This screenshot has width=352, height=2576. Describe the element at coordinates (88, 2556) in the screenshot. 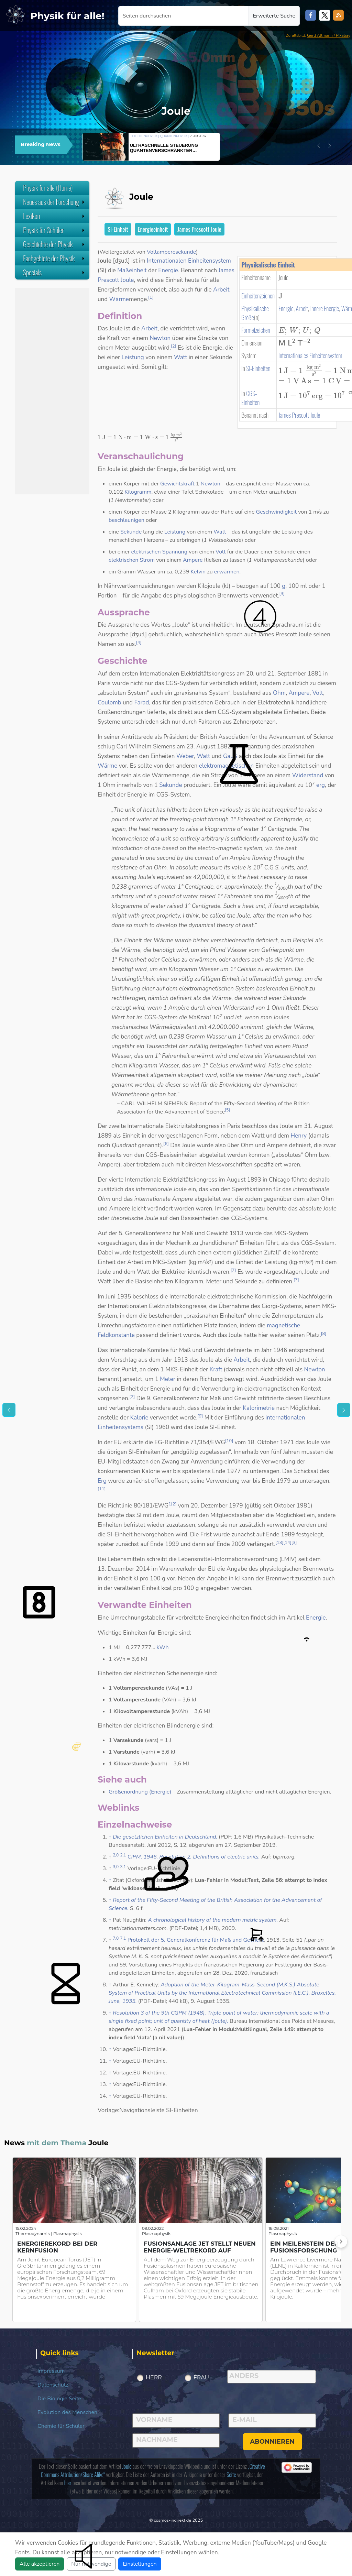

I see `mute audio or sound disabled` at that location.